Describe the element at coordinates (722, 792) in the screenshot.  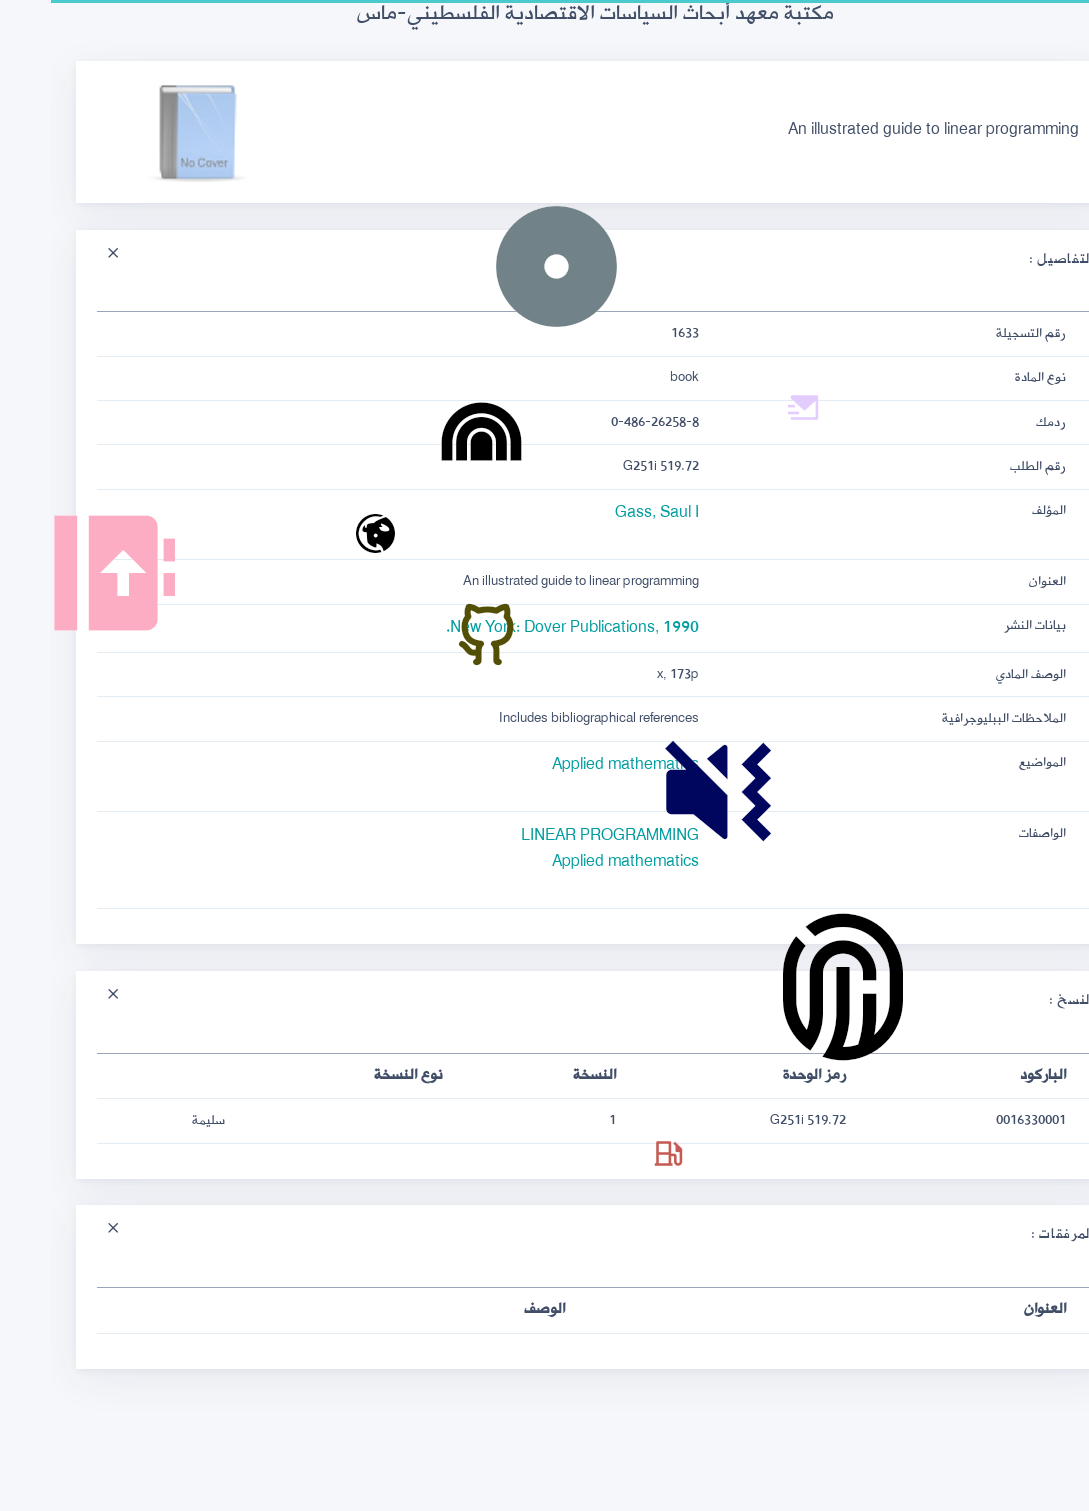
I see `mute sound and enable vibrate mode` at that location.